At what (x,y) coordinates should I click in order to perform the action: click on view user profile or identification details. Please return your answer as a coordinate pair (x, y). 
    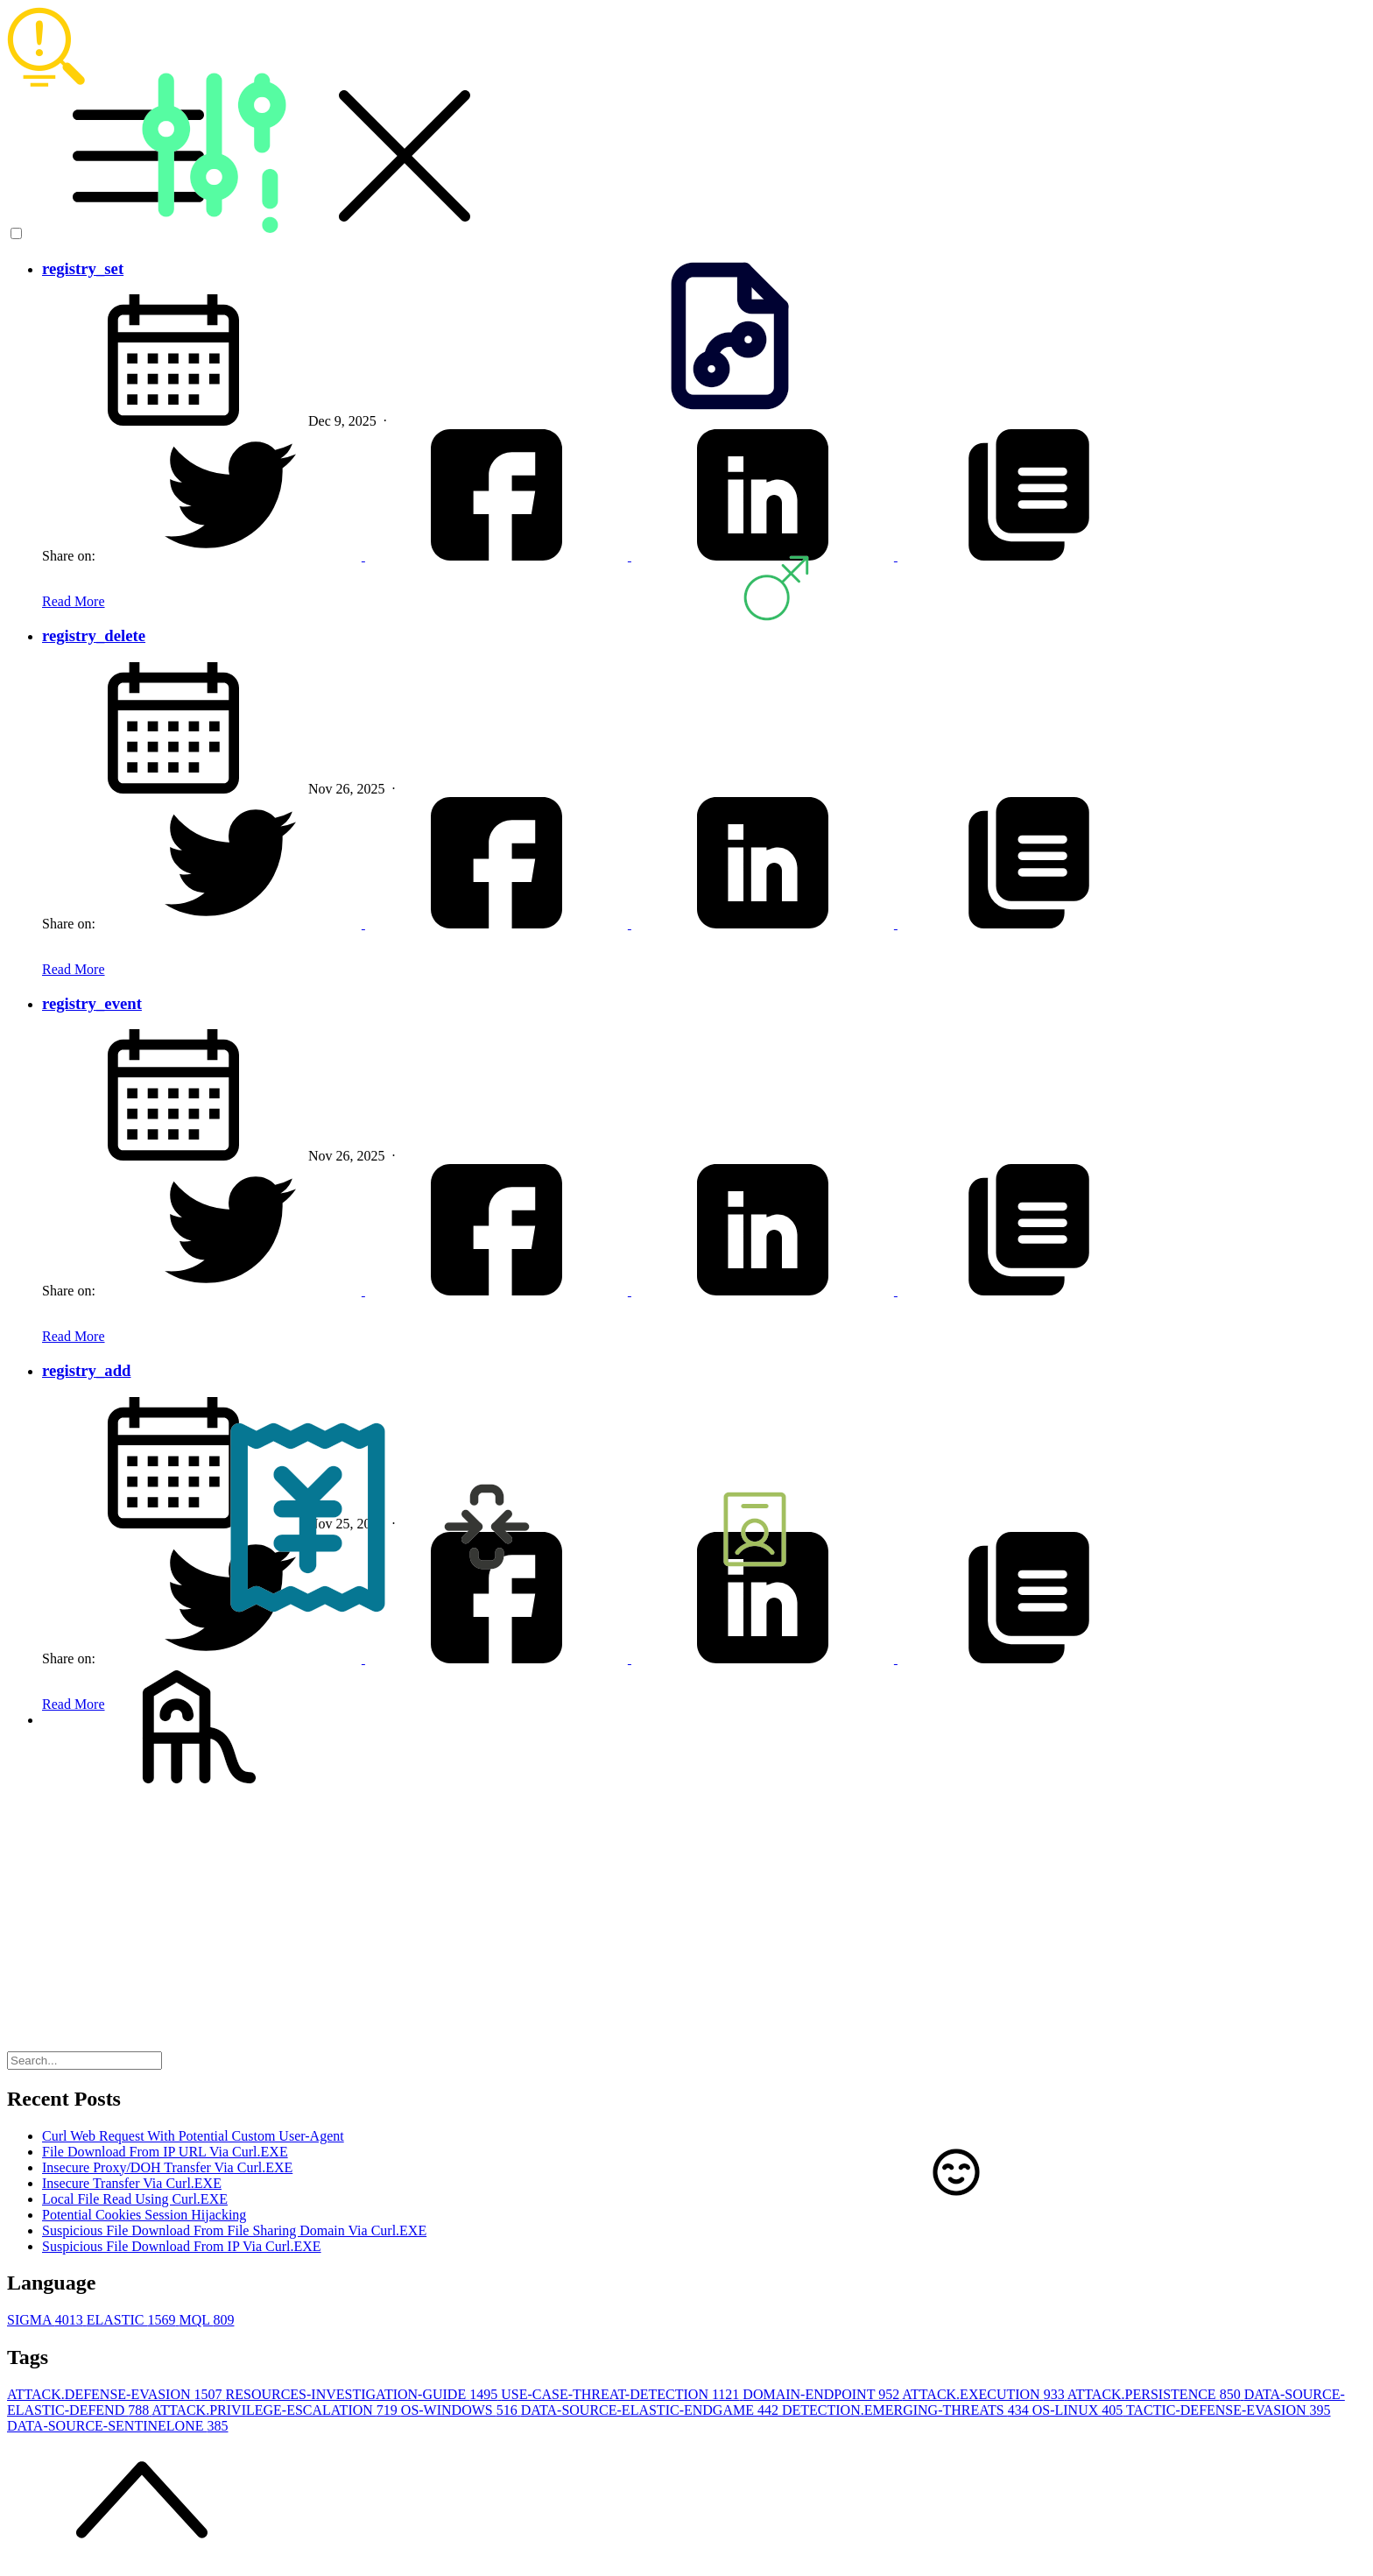
    Looking at the image, I should click on (755, 1529).